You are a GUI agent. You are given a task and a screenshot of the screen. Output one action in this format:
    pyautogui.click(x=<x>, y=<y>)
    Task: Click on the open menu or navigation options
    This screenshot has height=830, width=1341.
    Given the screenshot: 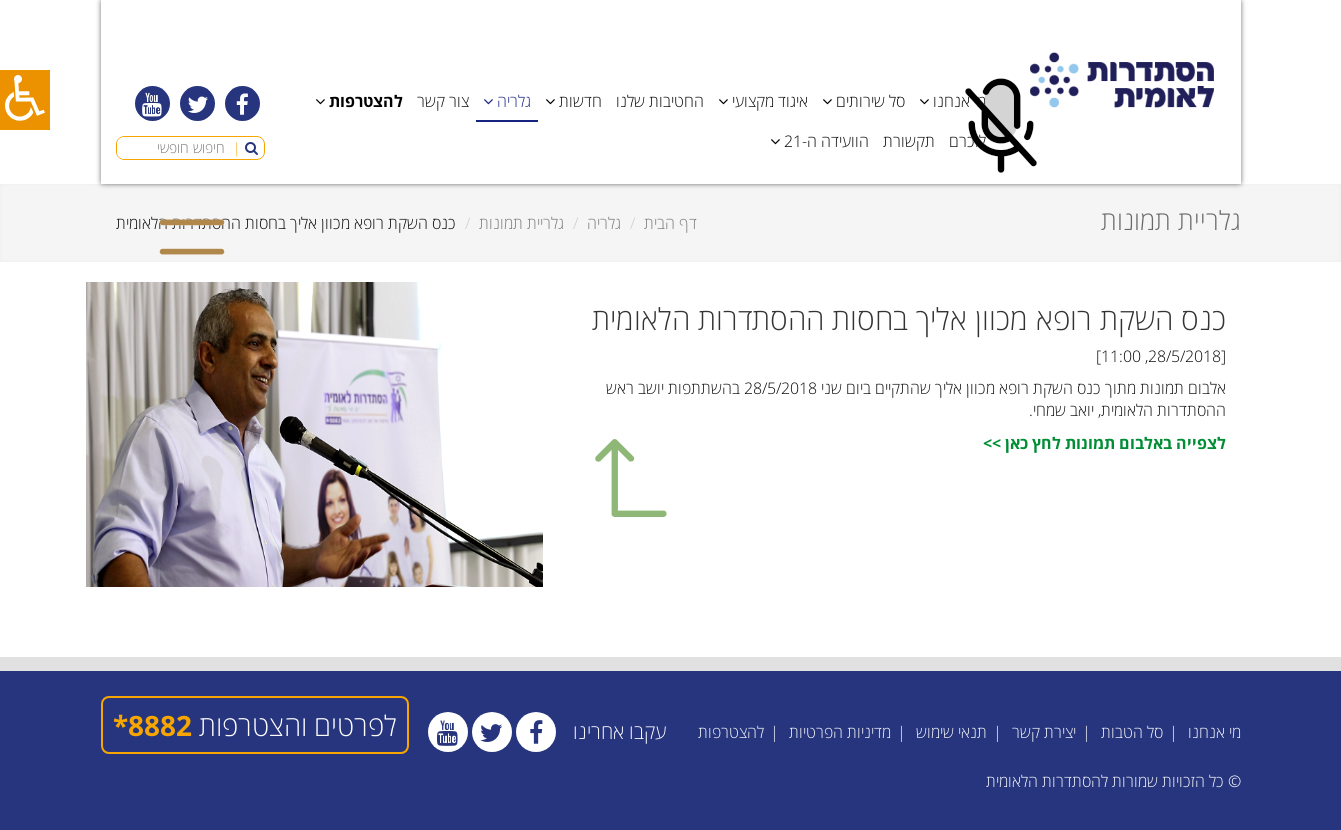 What is the action you would take?
    pyautogui.click(x=192, y=237)
    